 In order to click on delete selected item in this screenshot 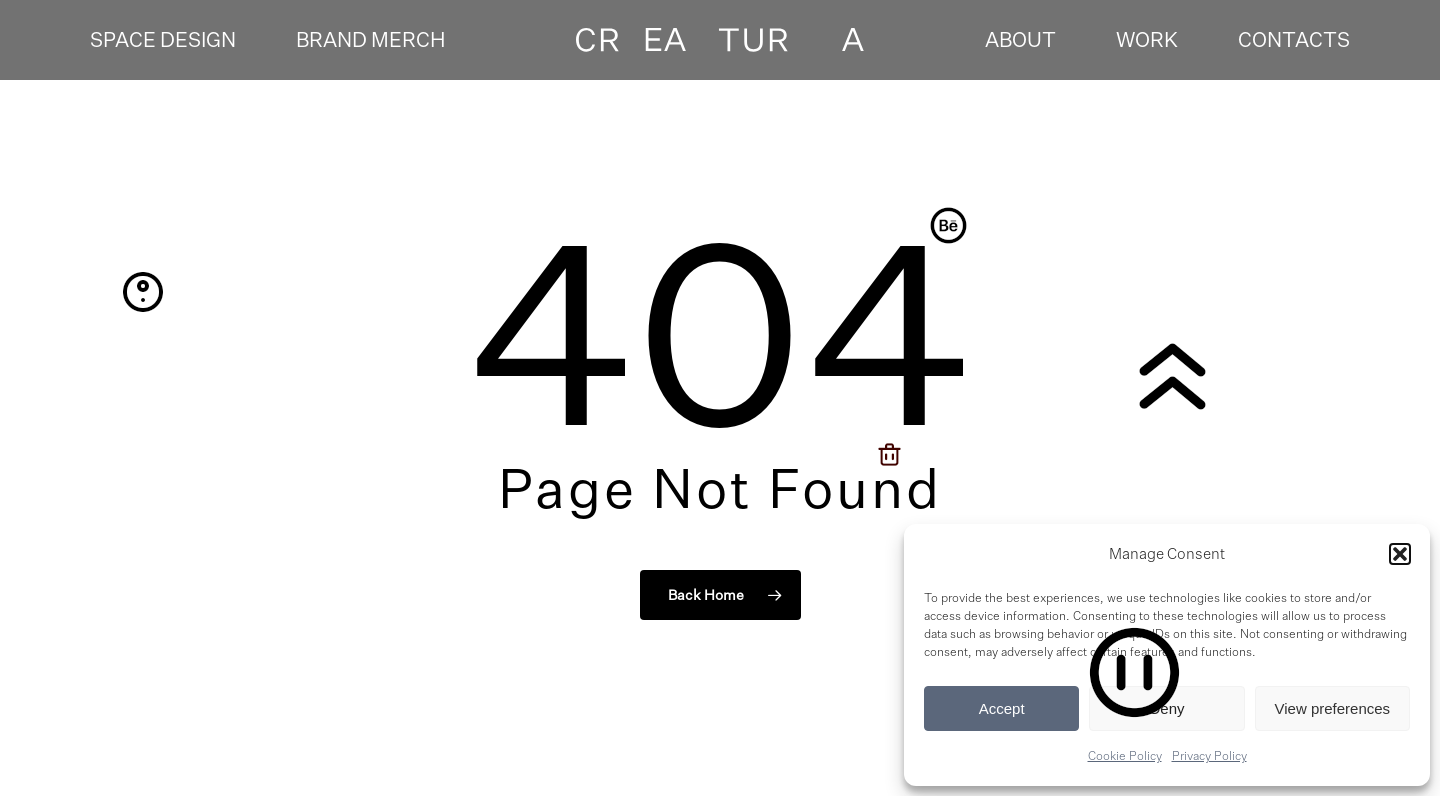, I will do `click(889, 454)`.